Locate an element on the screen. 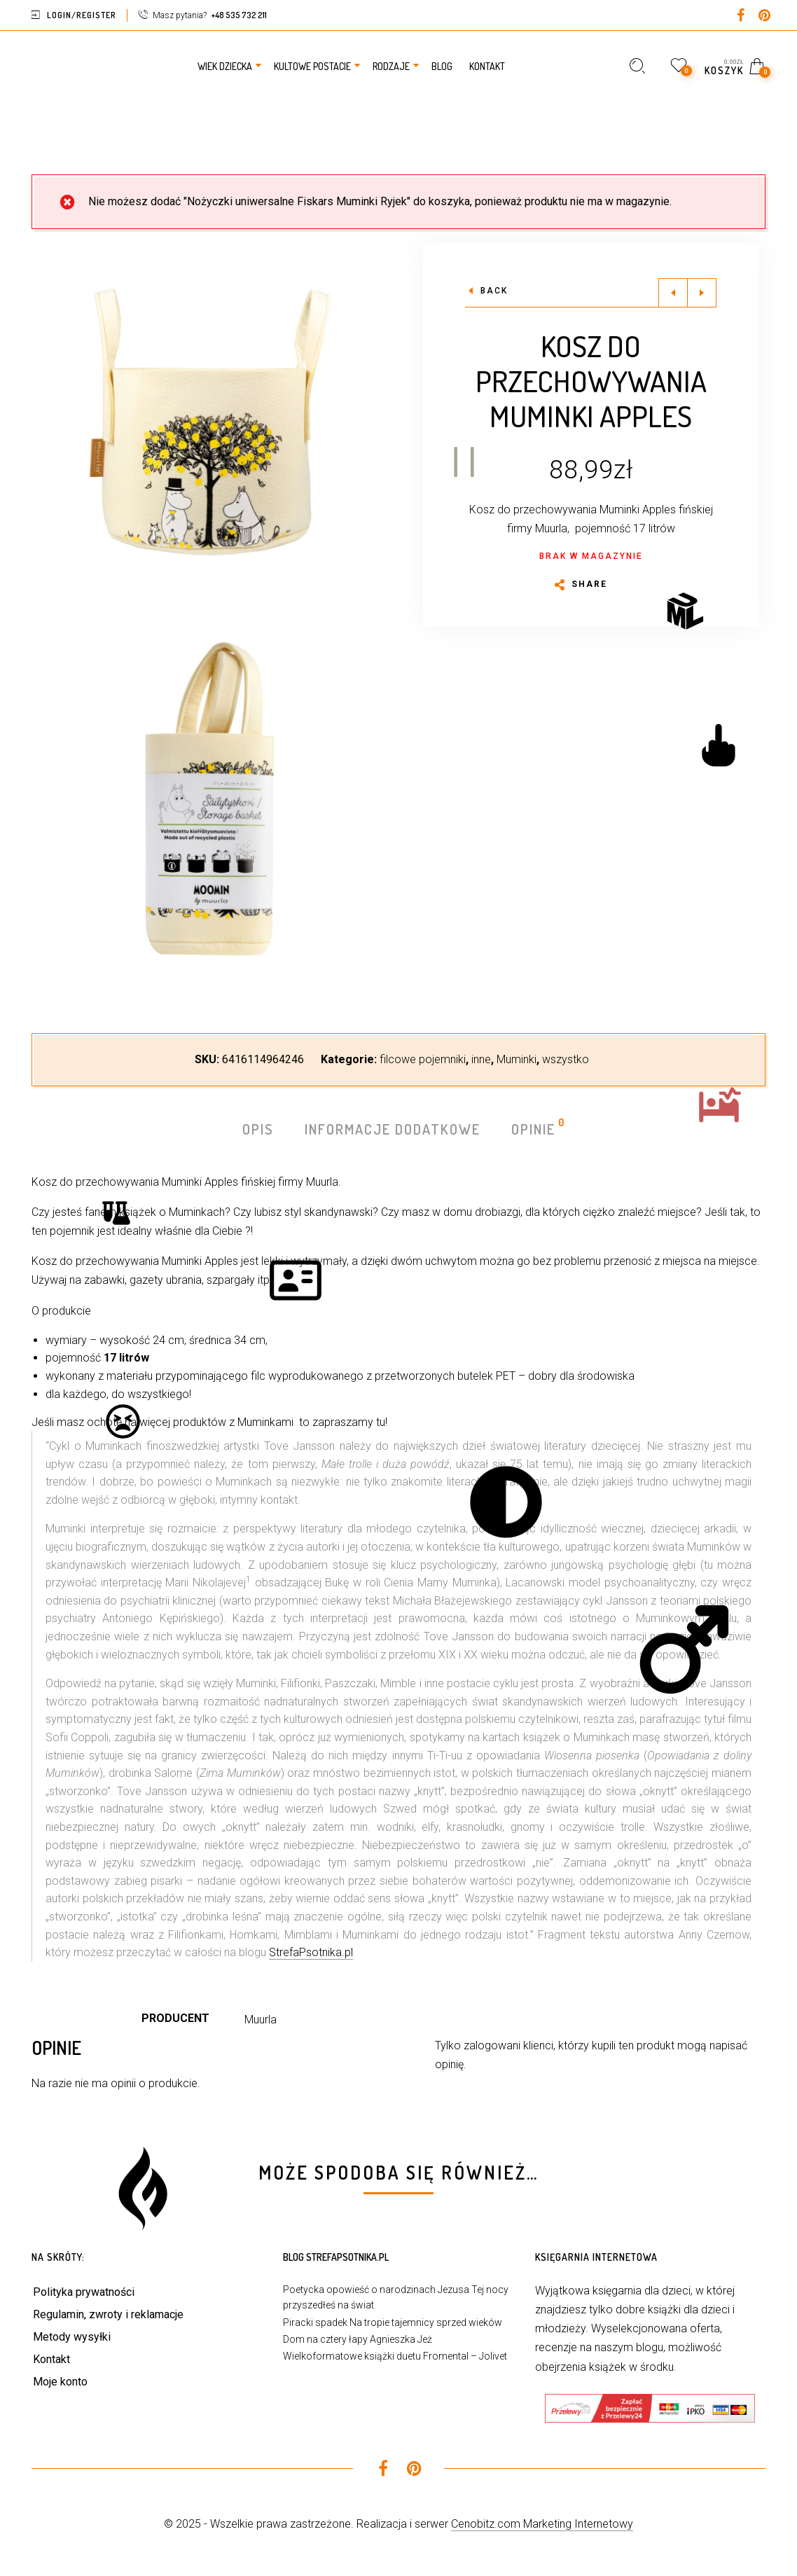  loading indicator showing 50% progress is located at coordinates (506, 1502).